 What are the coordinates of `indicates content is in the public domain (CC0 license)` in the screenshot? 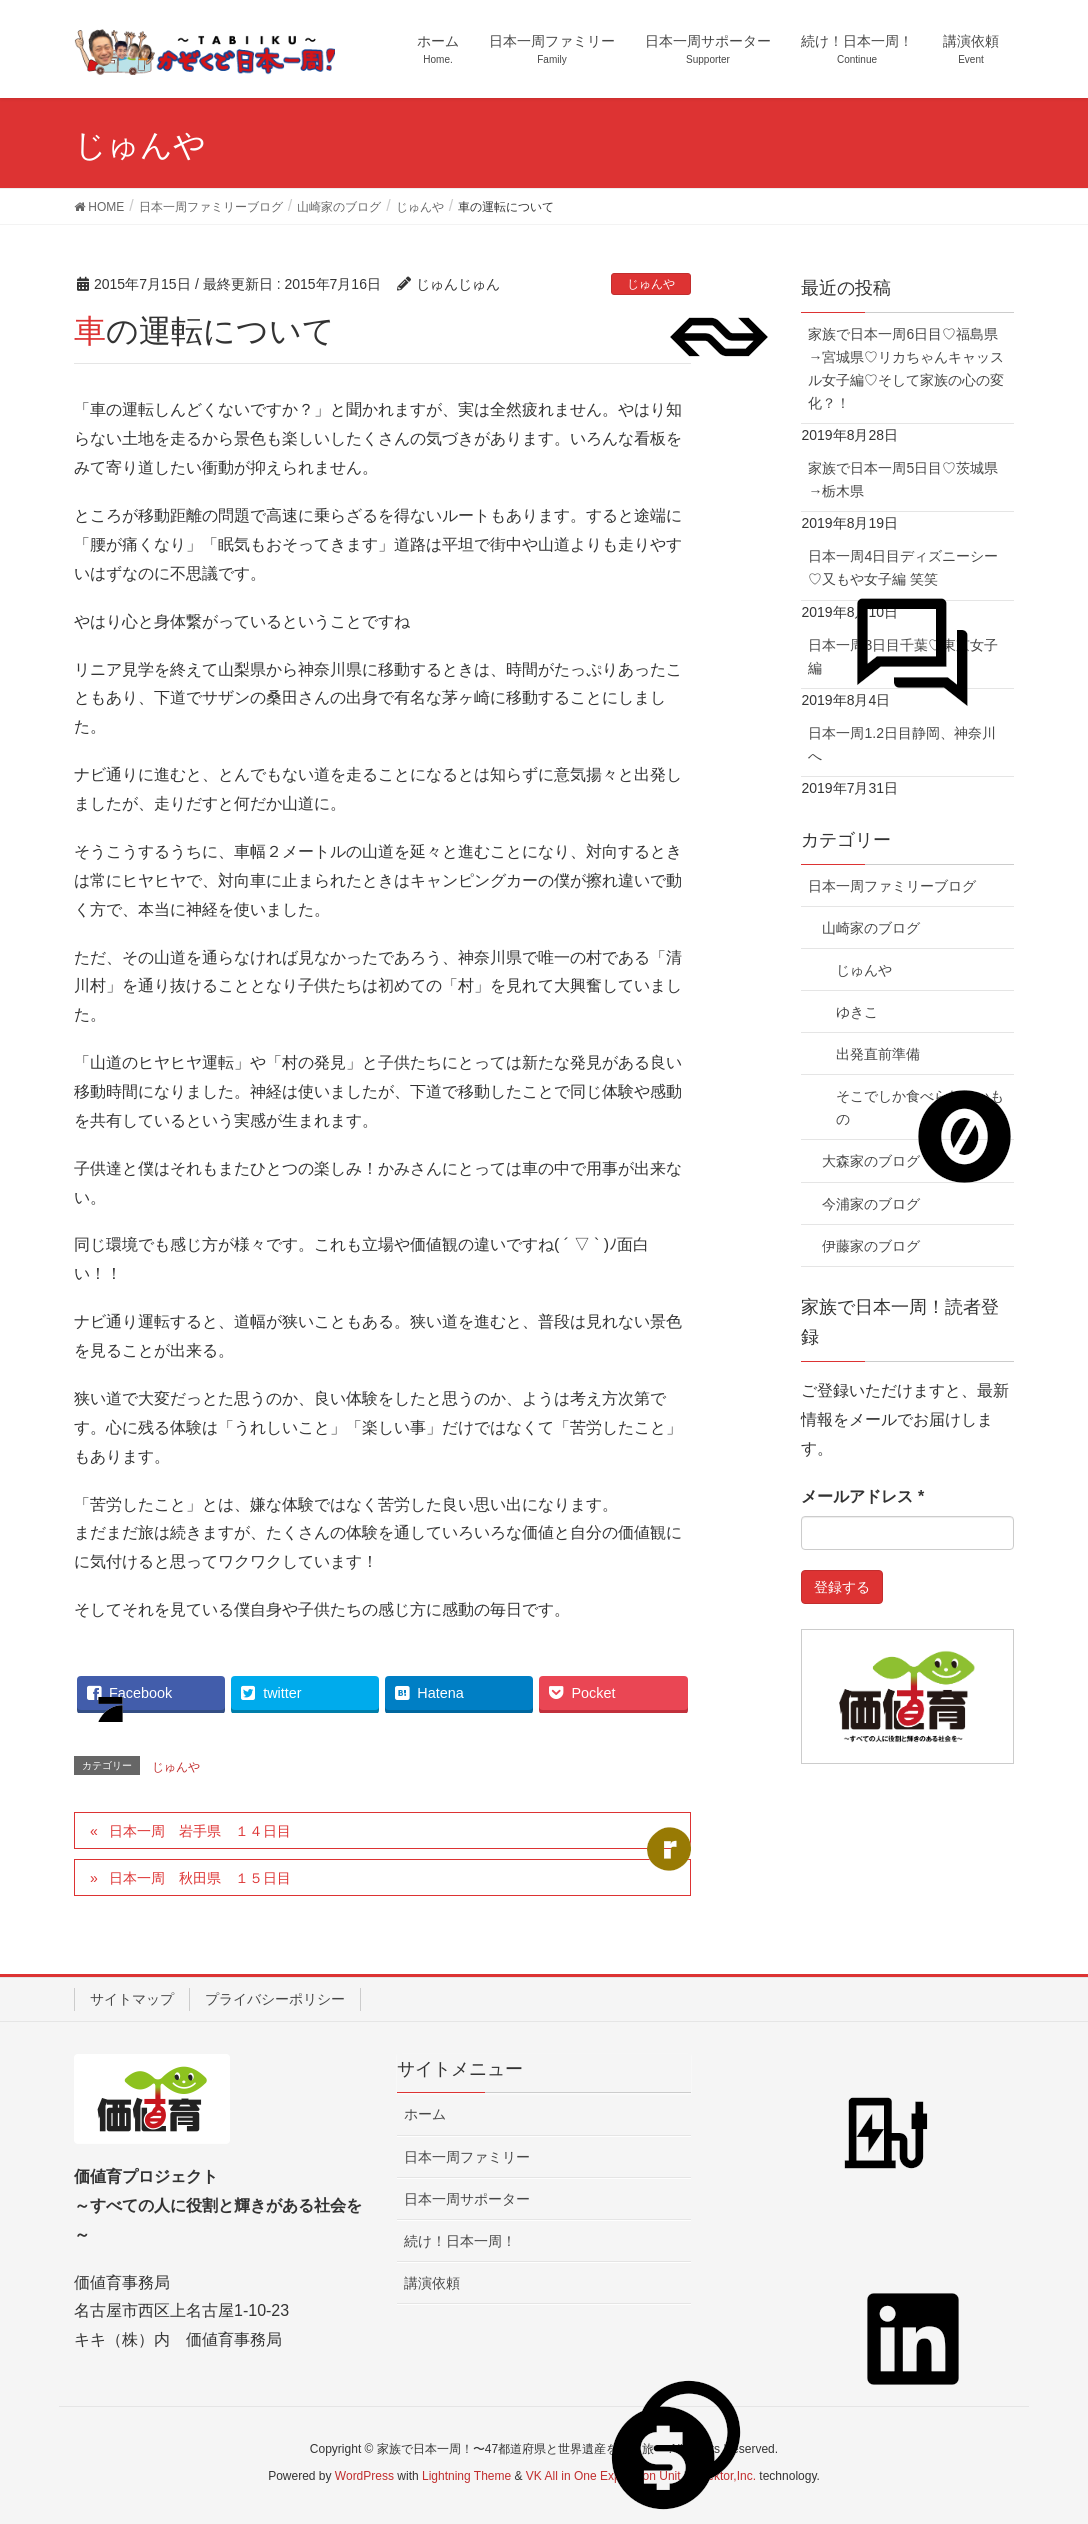 It's located at (964, 1136).